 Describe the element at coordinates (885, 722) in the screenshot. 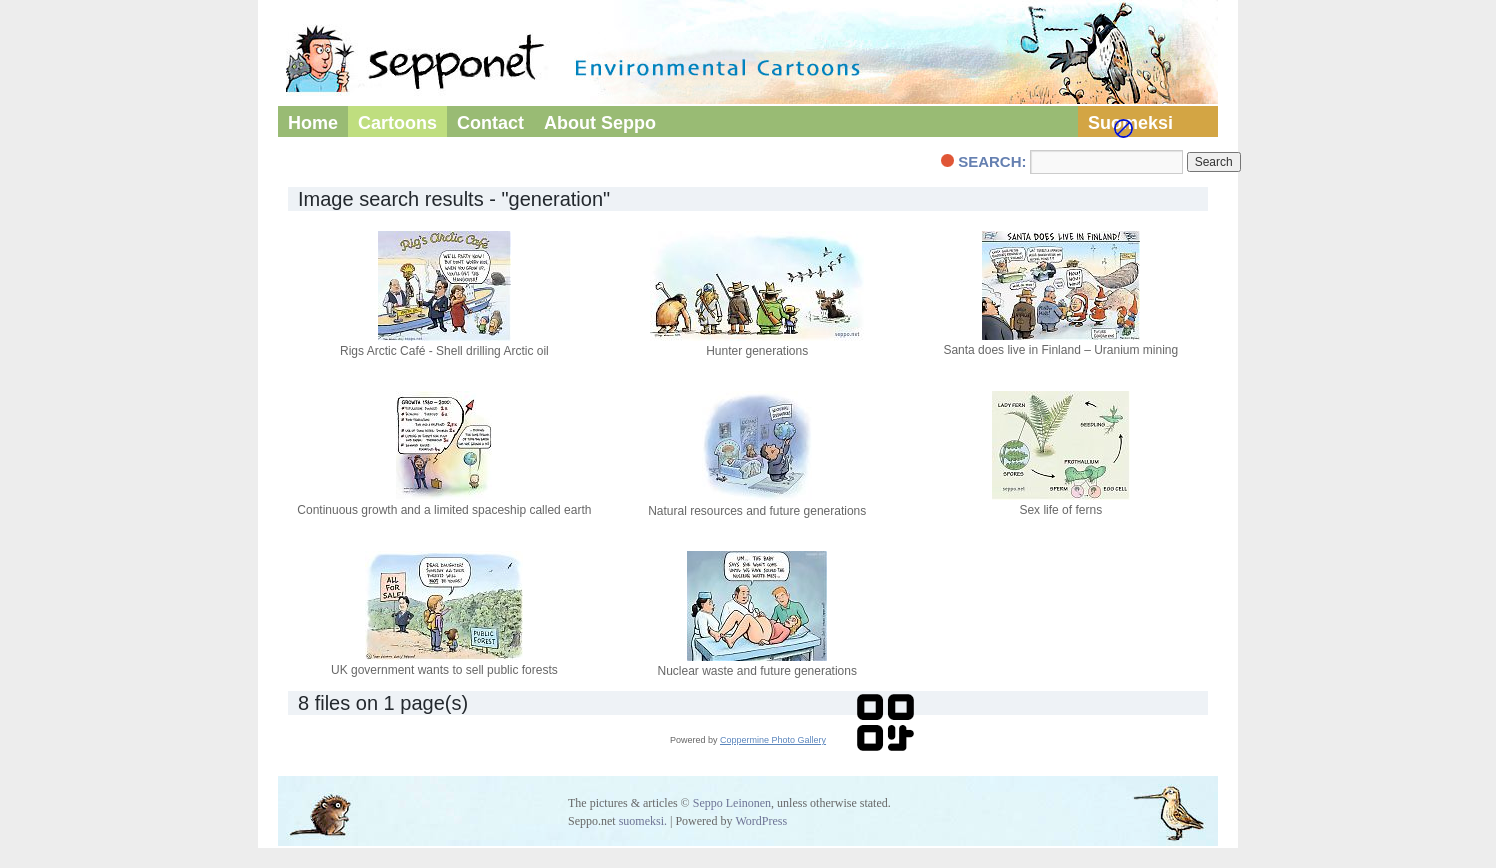

I see `scan a qr code` at that location.